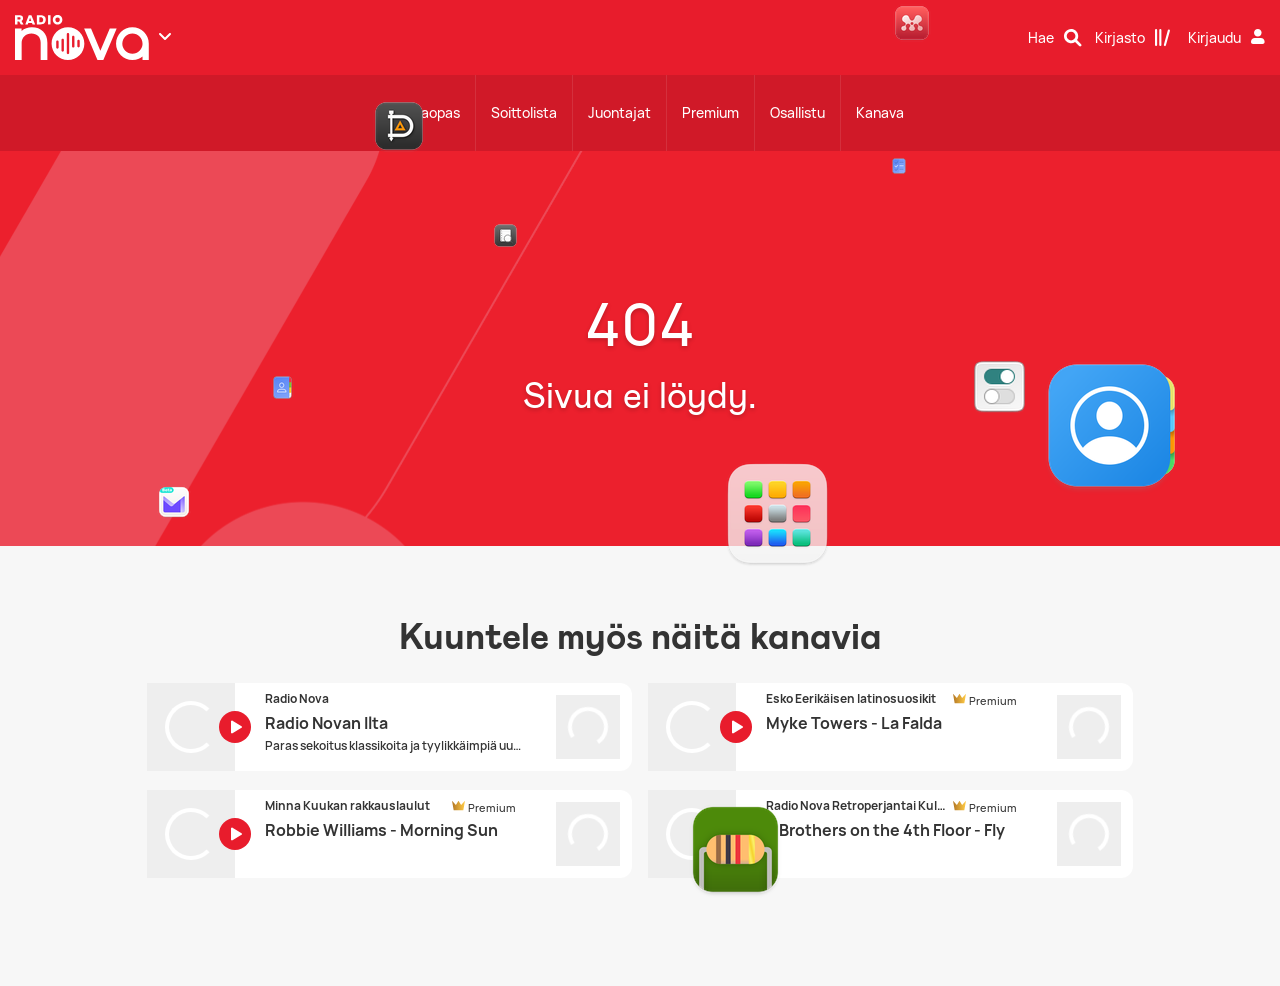 The height and width of the screenshot is (986, 1280). What do you see at coordinates (777, 513) in the screenshot?
I see `open Launchpad to view all applications` at bounding box center [777, 513].